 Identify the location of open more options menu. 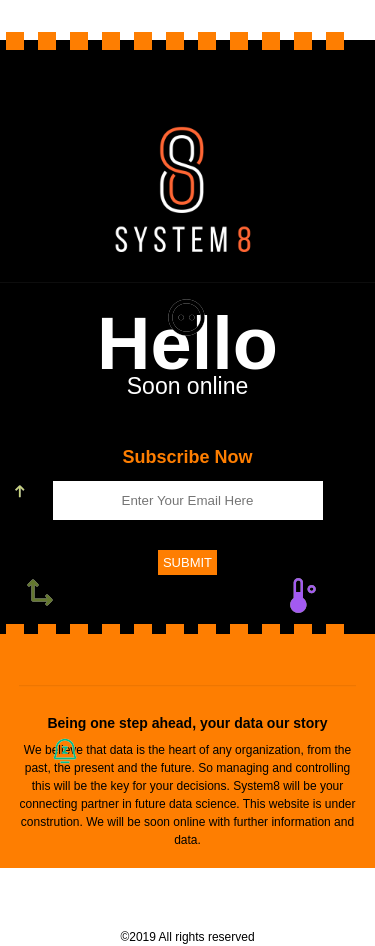
(186, 317).